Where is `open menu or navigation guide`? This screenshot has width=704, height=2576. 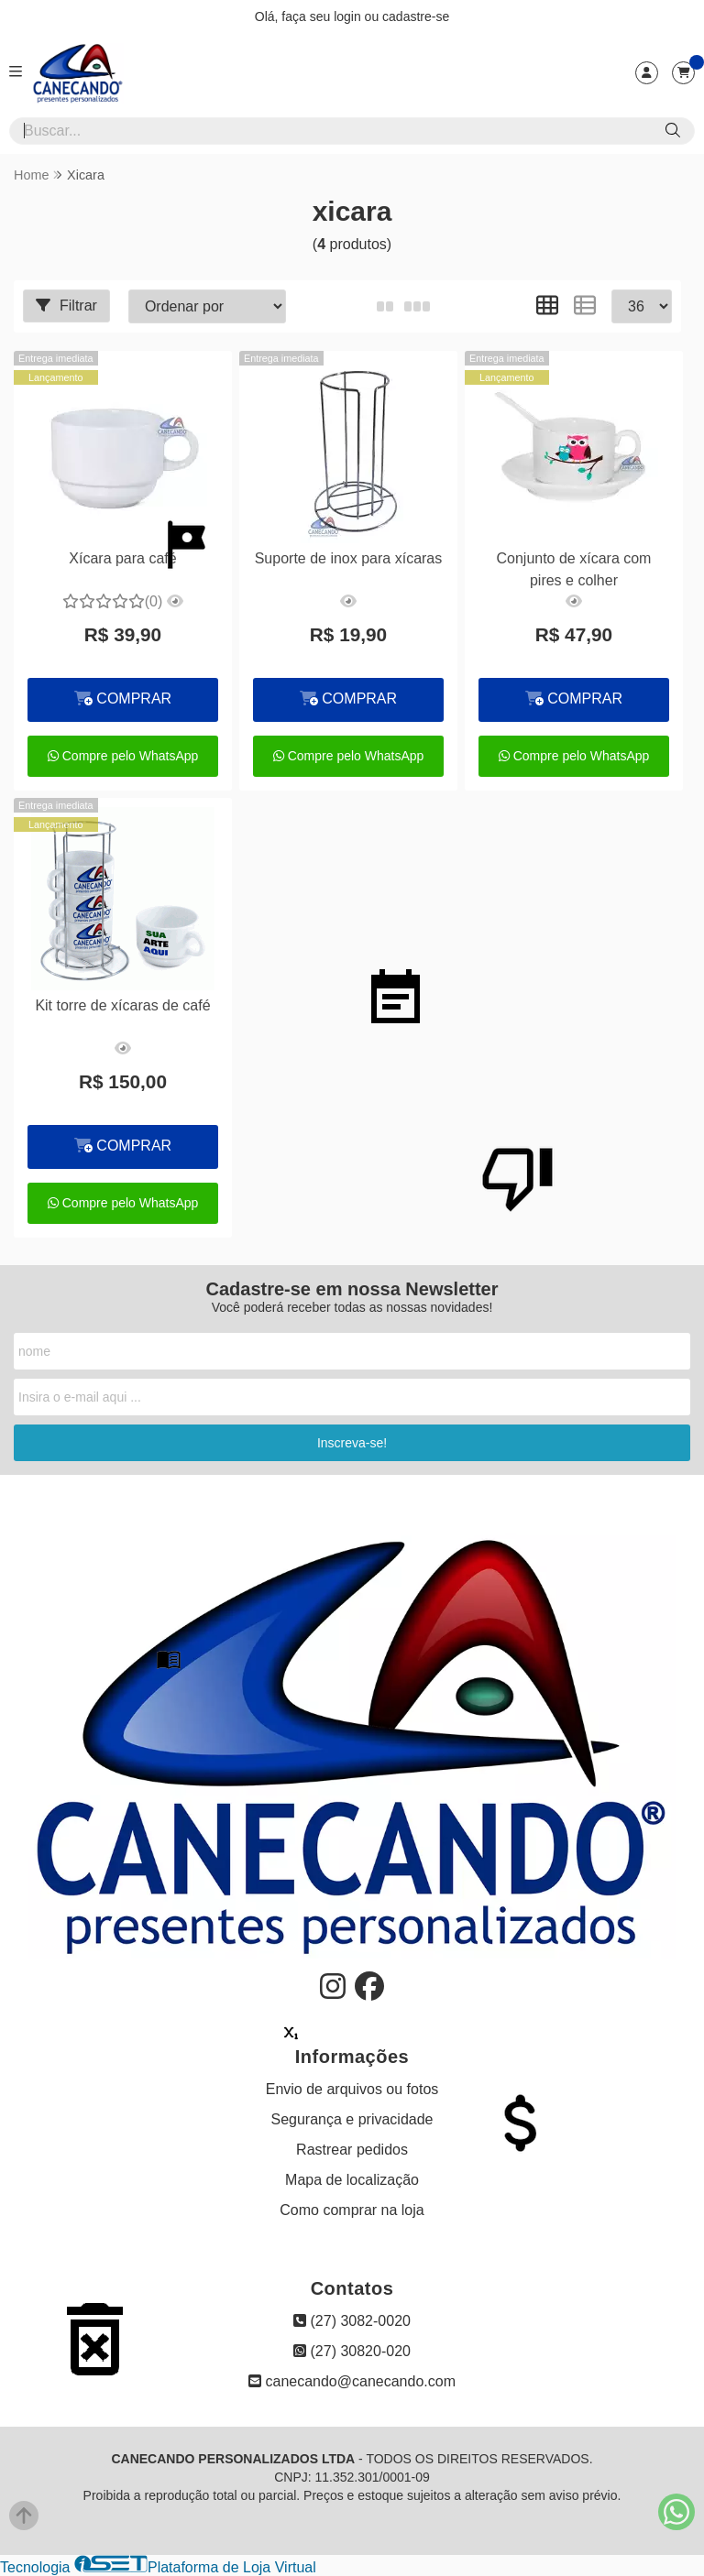 open menu or navigation guide is located at coordinates (169, 1659).